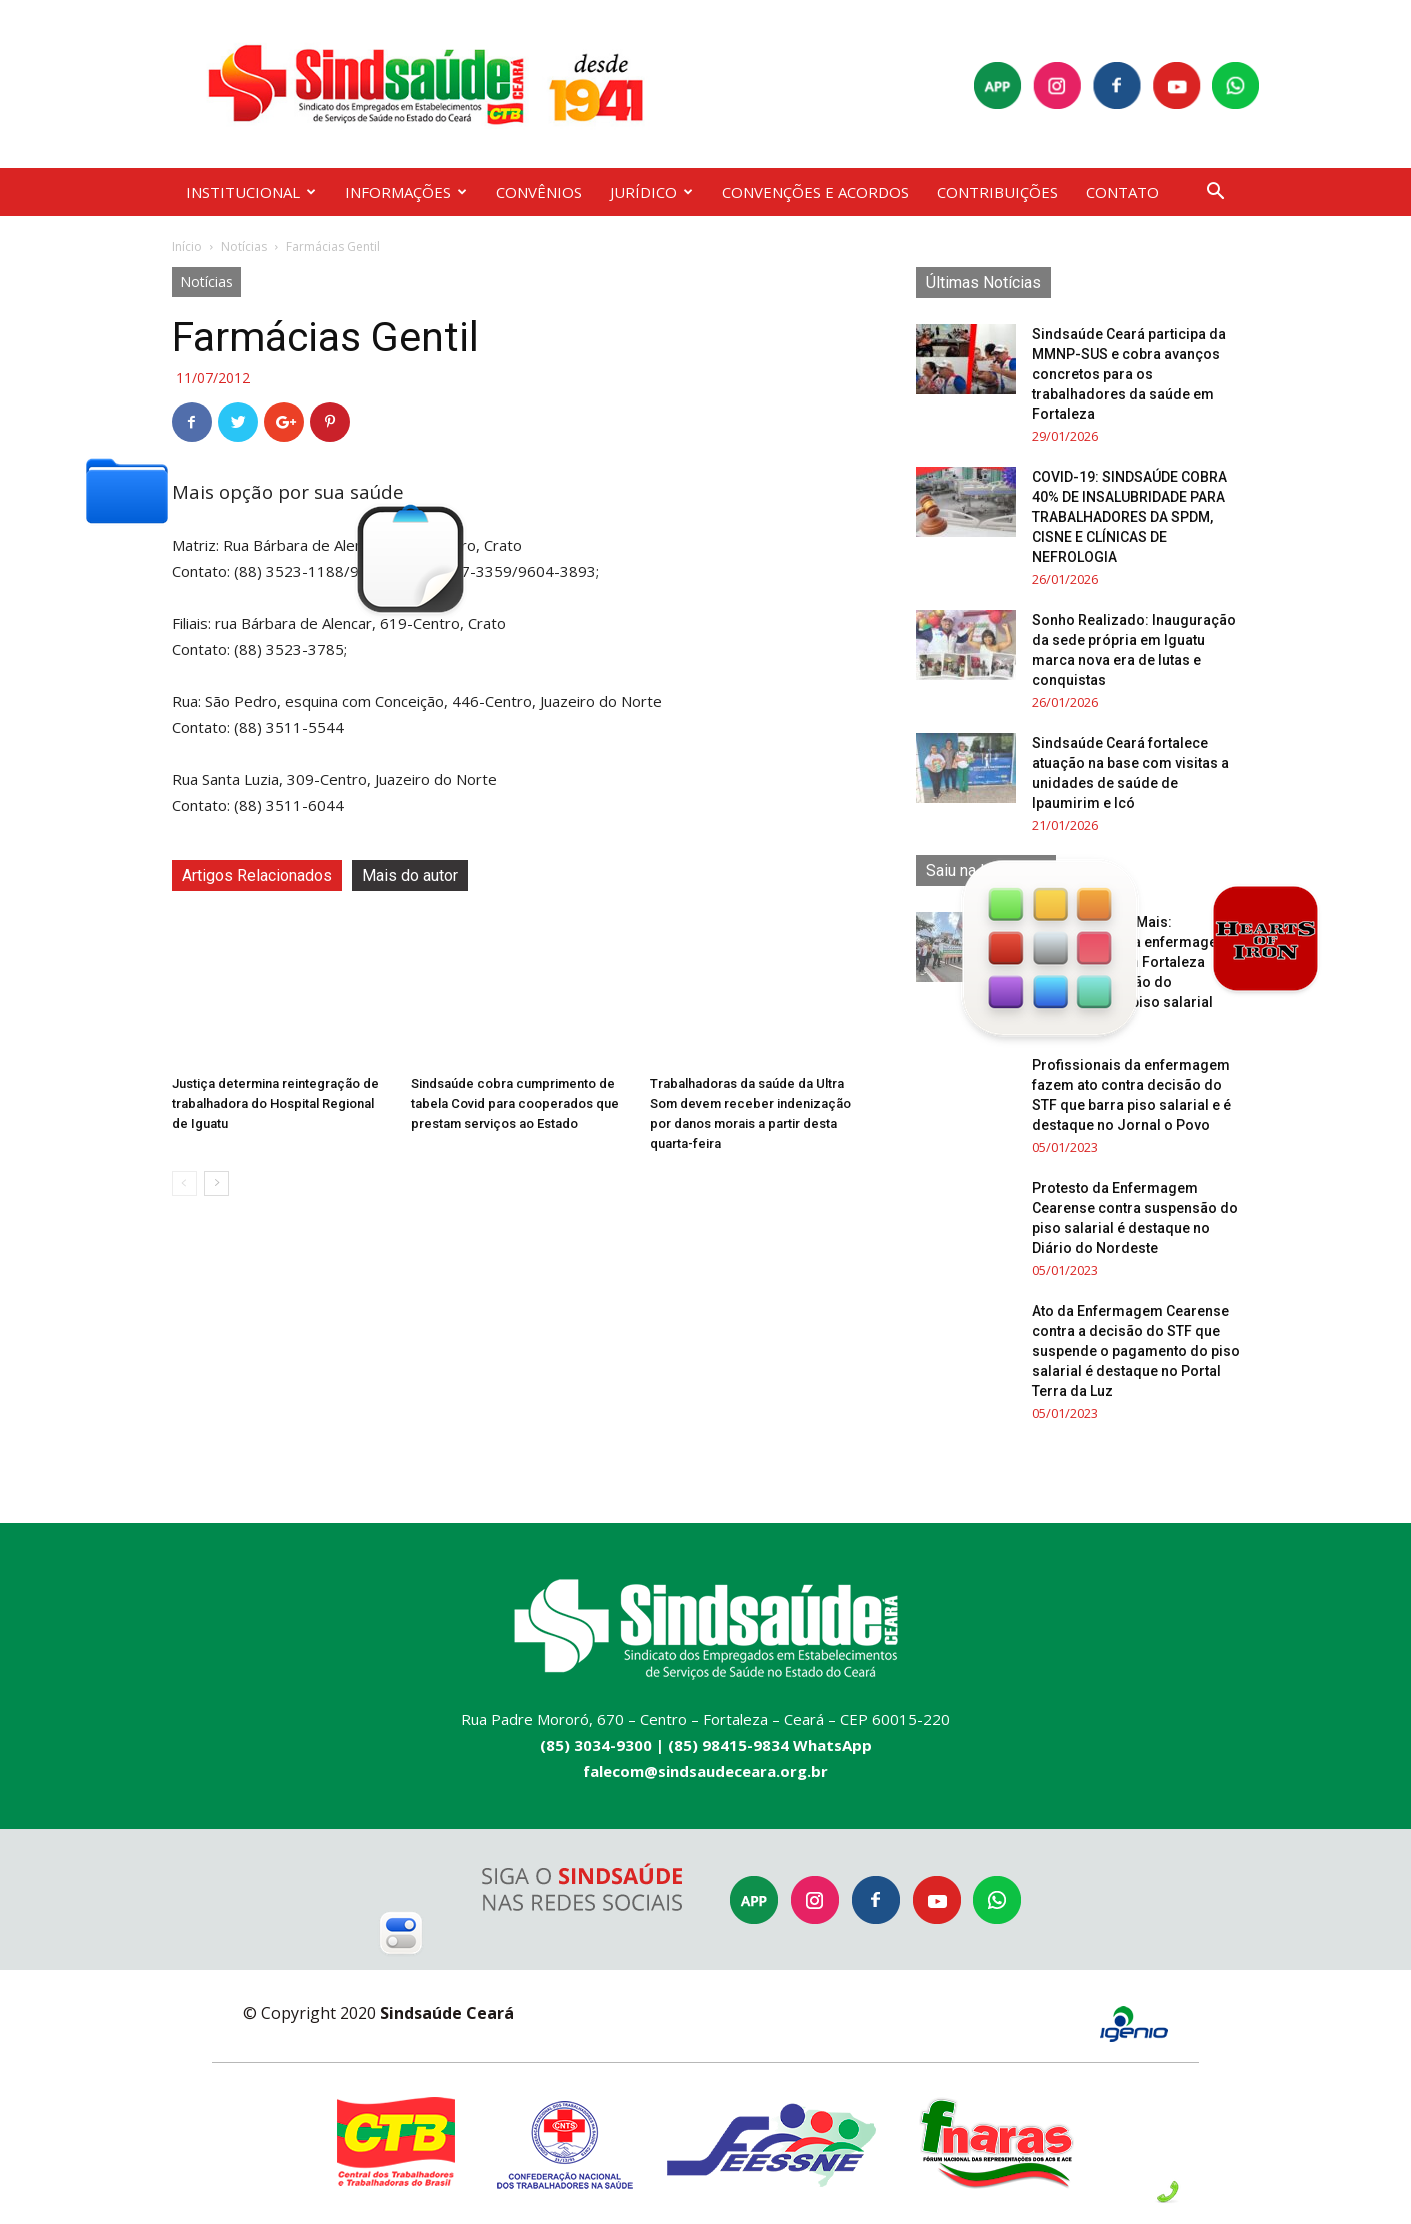  I want to click on open gnome tweaks to customize system settings, so click(401, 1933).